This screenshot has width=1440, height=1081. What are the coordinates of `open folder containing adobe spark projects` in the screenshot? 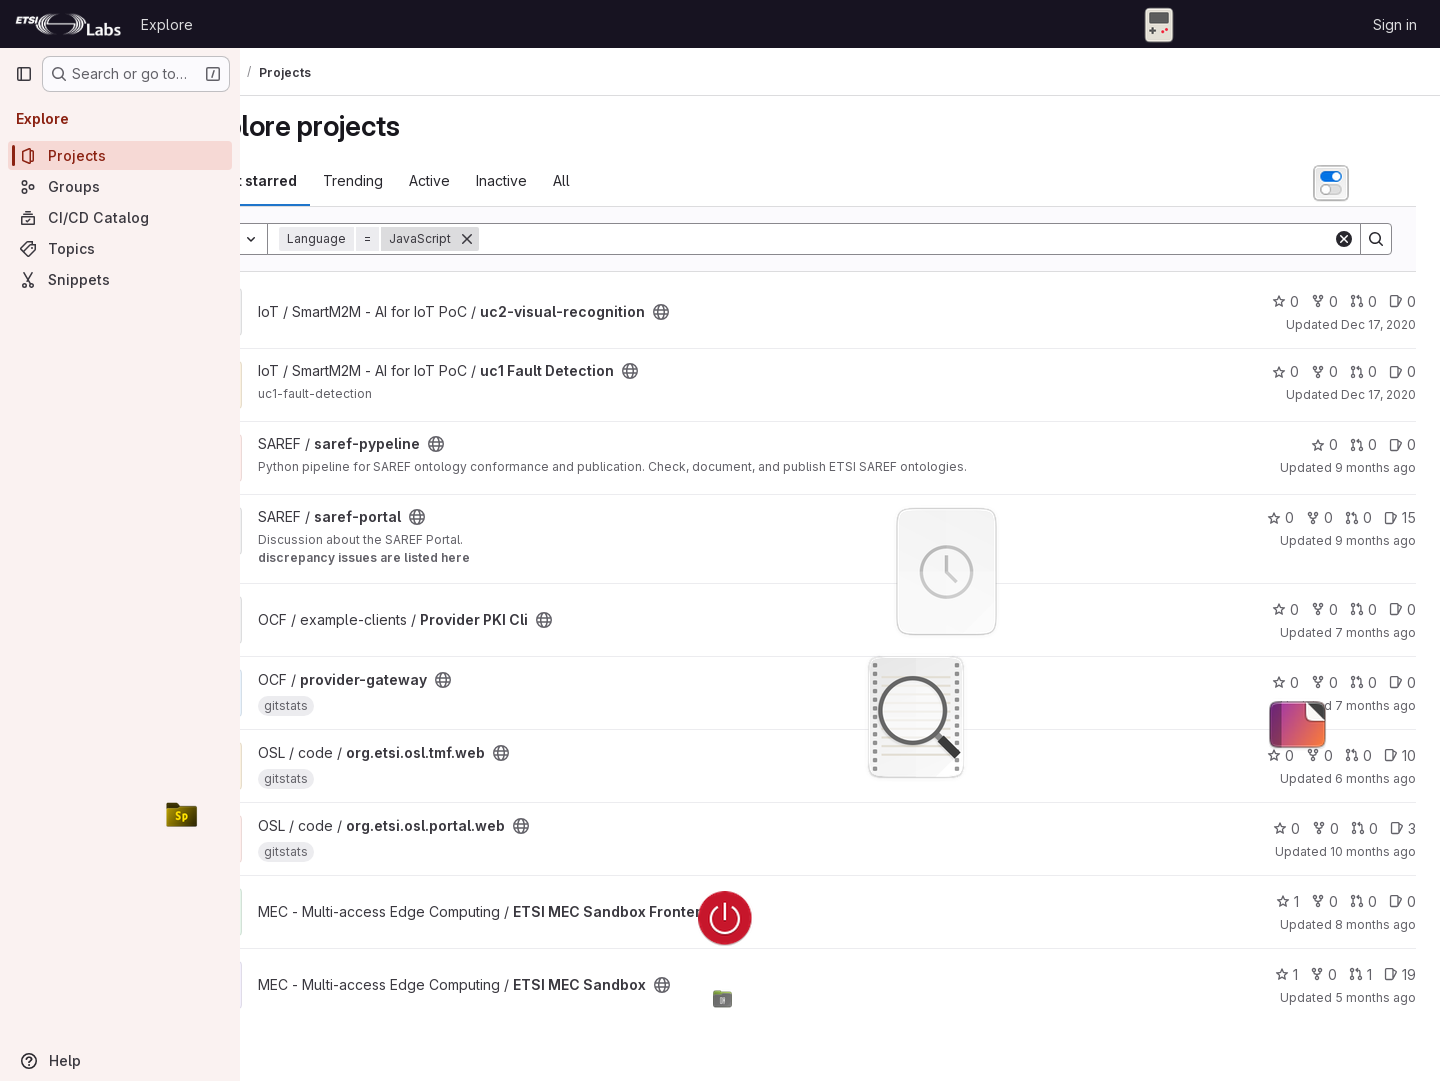 It's located at (181, 815).